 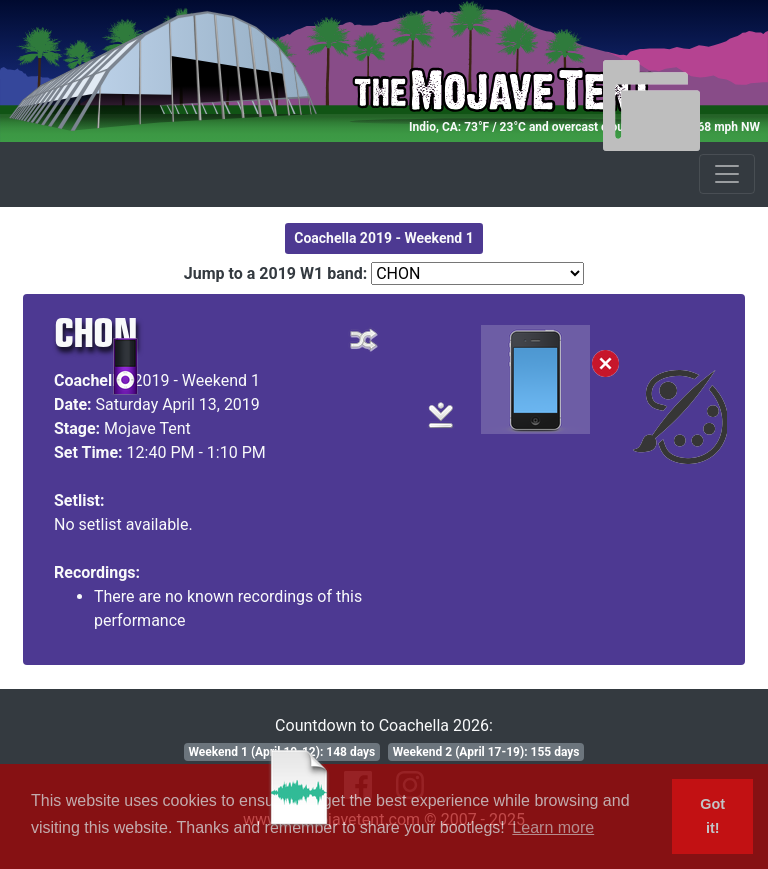 What do you see at coordinates (535, 379) in the screenshot?
I see `indicates a connected iPhone device` at bounding box center [535, 379].